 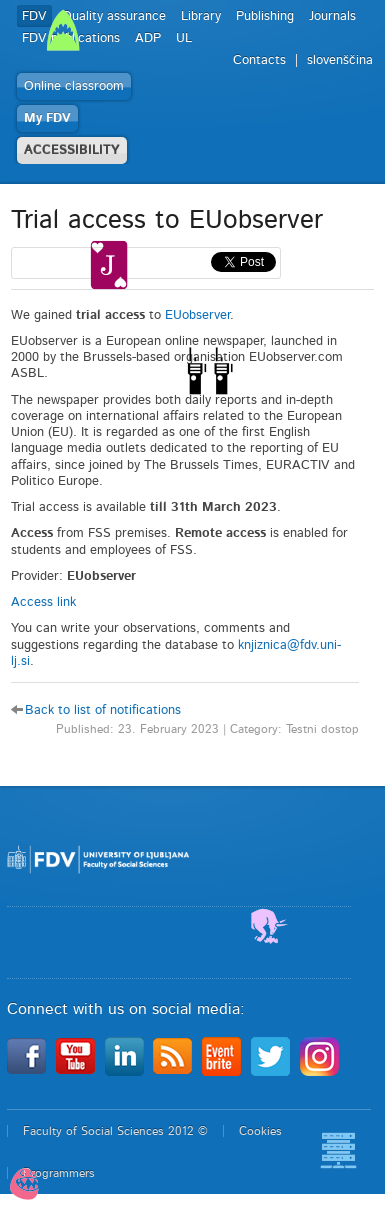 What do you see at coordinates (63, 30) in the screenshot?
I see `shark or dangerous creature indicator in a game` at bounding box center [63, 30].